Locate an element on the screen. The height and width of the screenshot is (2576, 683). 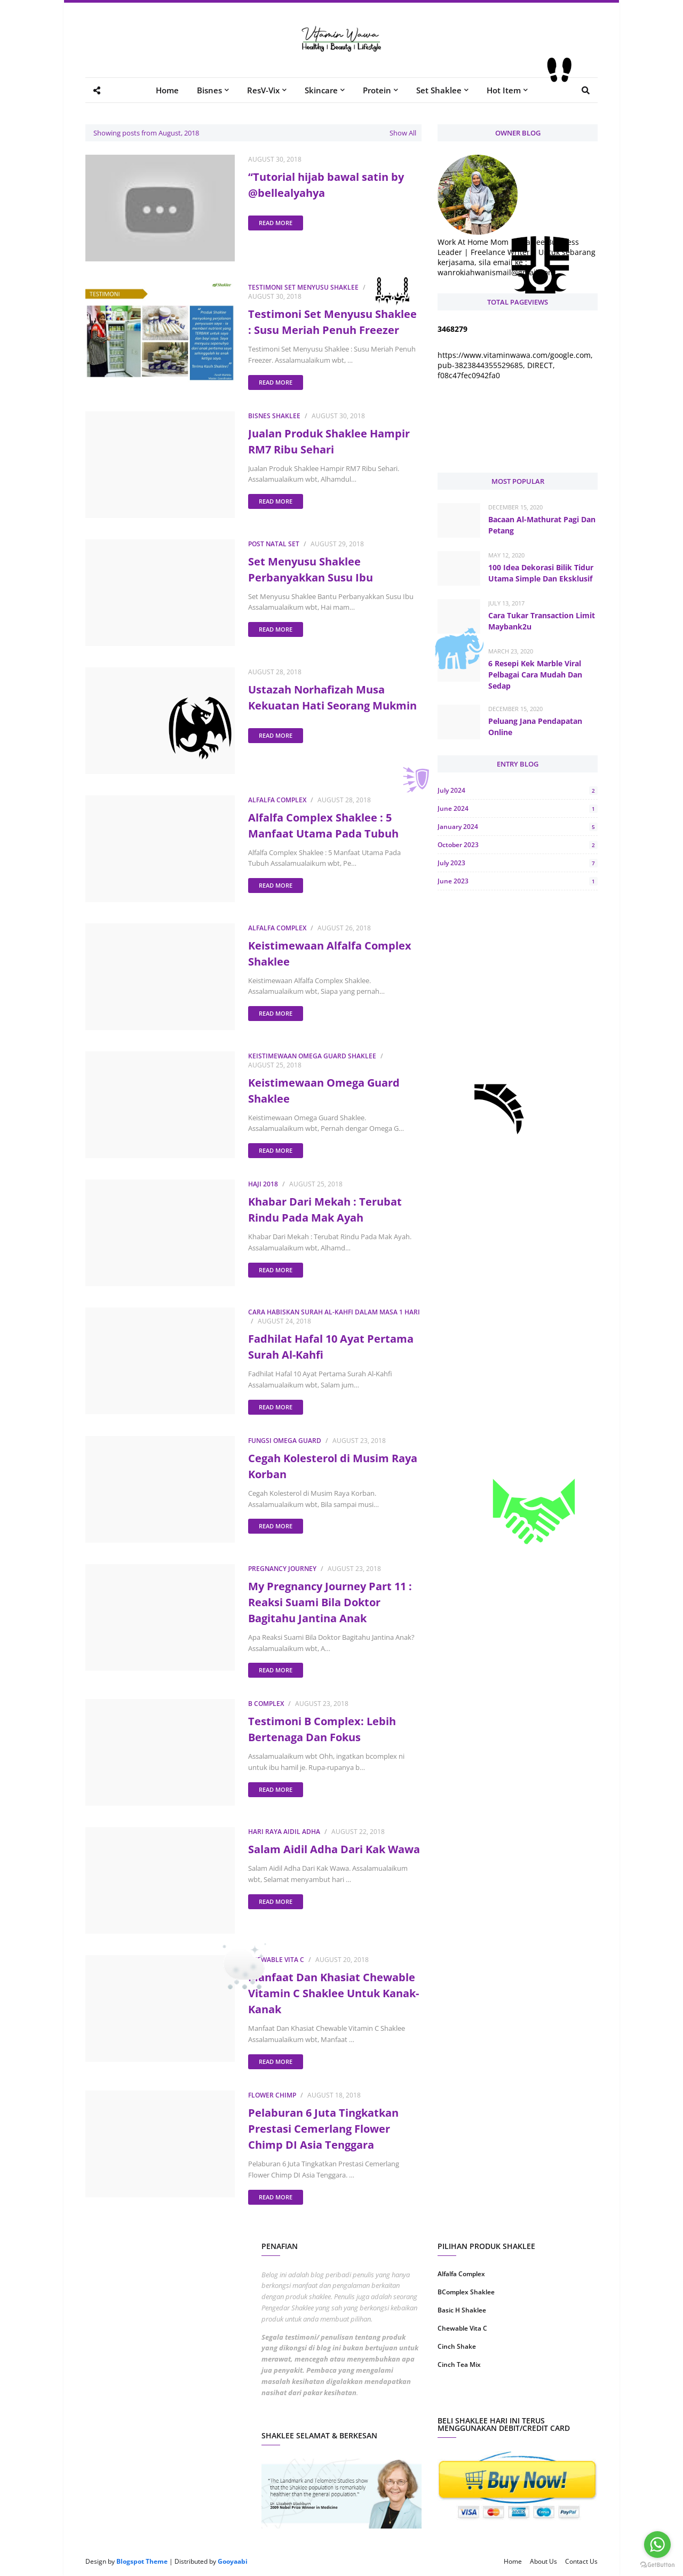
select wyvern character or creature type is located at coordinates (200, 728).